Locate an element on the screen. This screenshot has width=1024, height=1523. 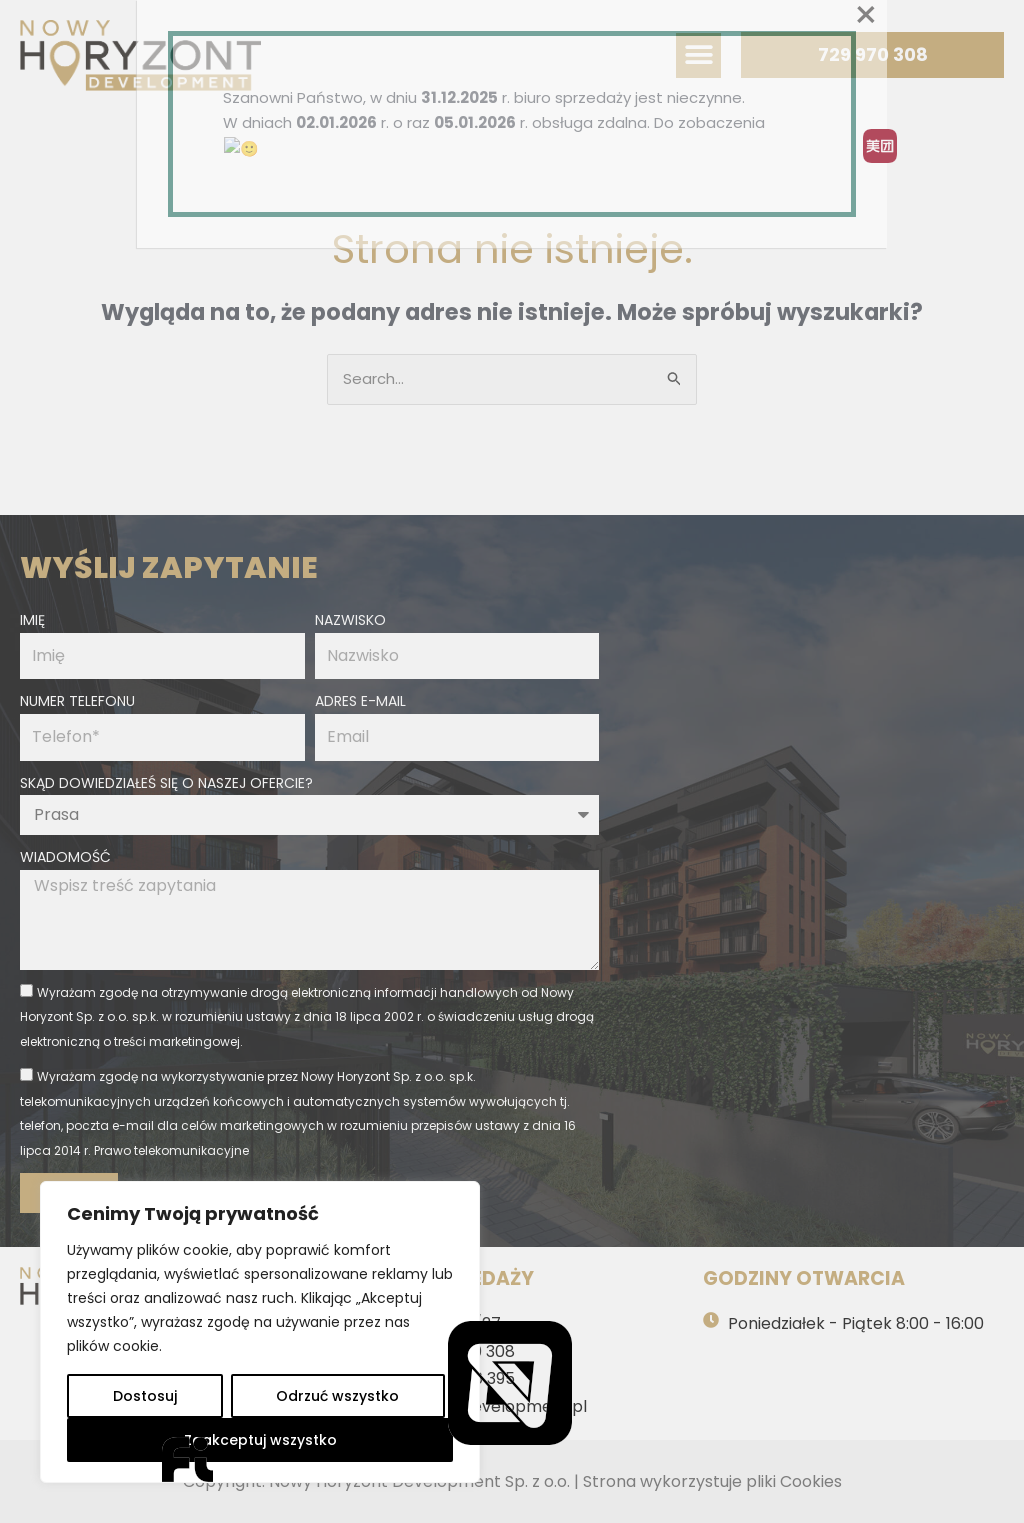
mock service worker (MSW) library logo is located at coordinates (510, 1383).